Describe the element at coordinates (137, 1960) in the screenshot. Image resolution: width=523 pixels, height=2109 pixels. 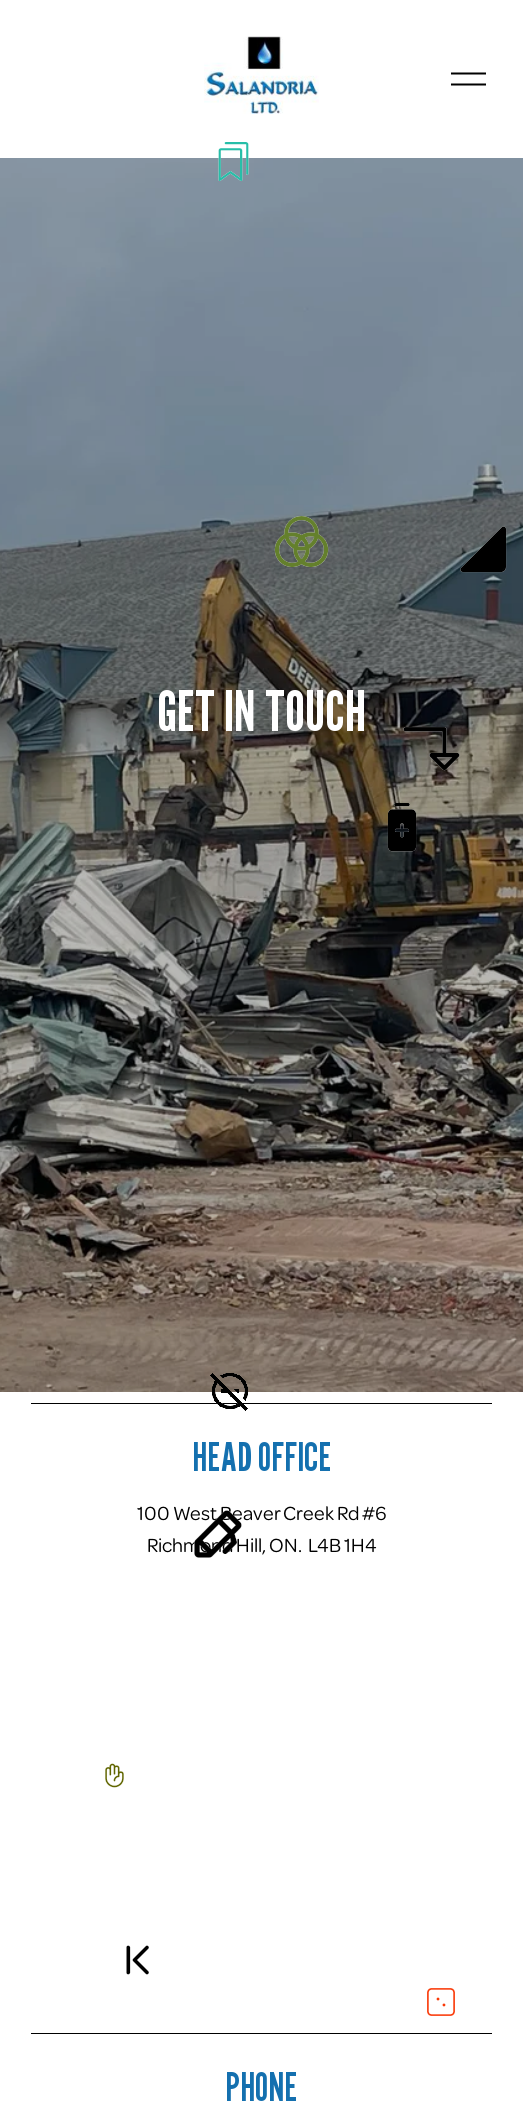
I see `navigate to the beginning or first item` at that location.